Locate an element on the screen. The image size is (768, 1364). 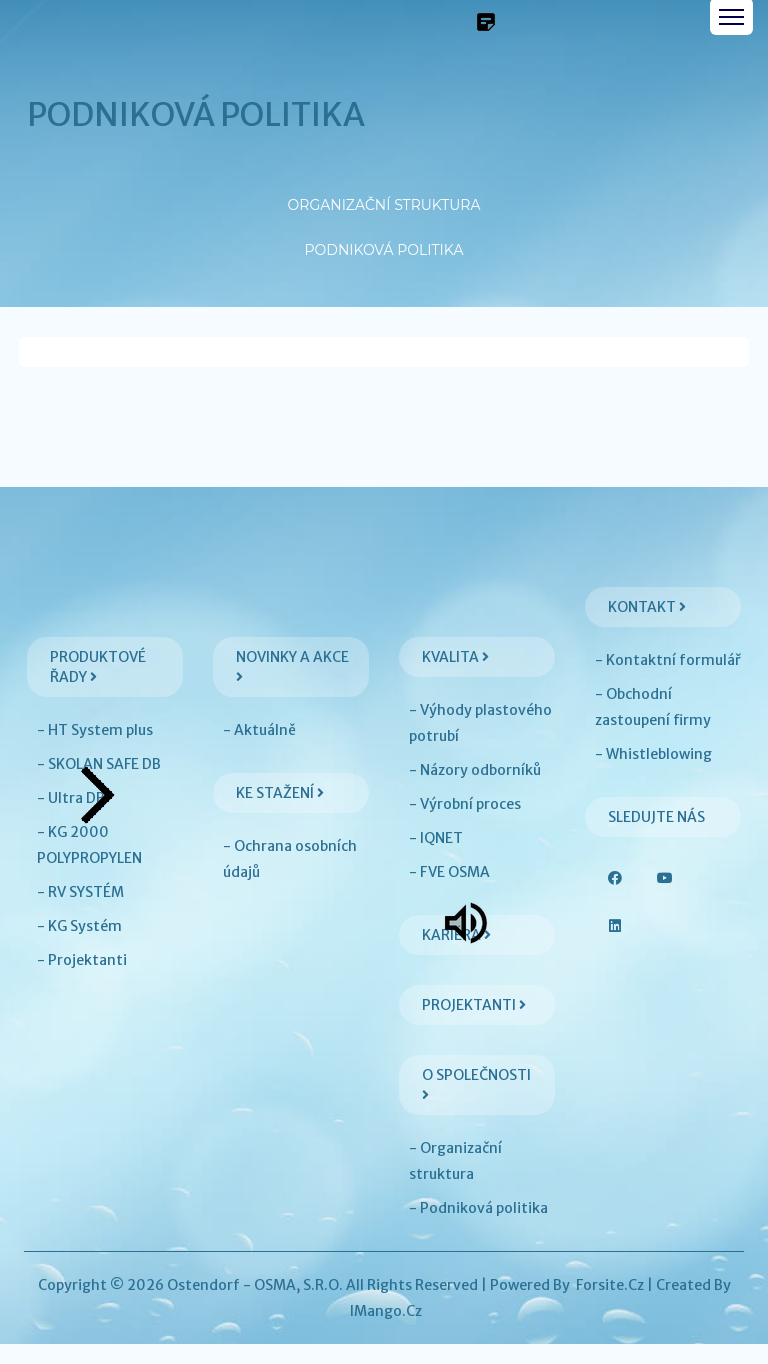
create a new note is located at coordinates (486, 22).